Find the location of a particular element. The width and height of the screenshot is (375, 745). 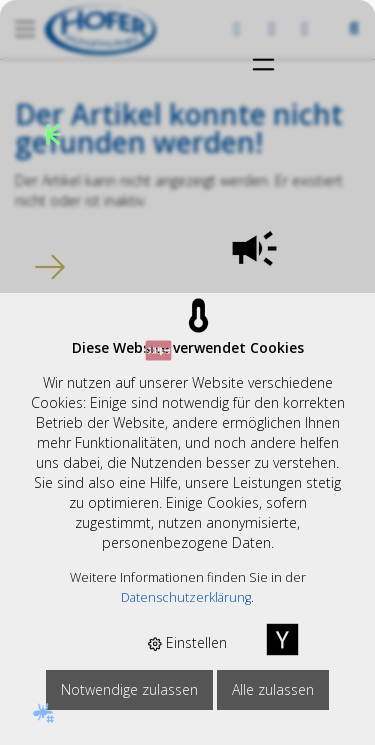

indicates Lao kip currency is located at coordinates (52, 134).